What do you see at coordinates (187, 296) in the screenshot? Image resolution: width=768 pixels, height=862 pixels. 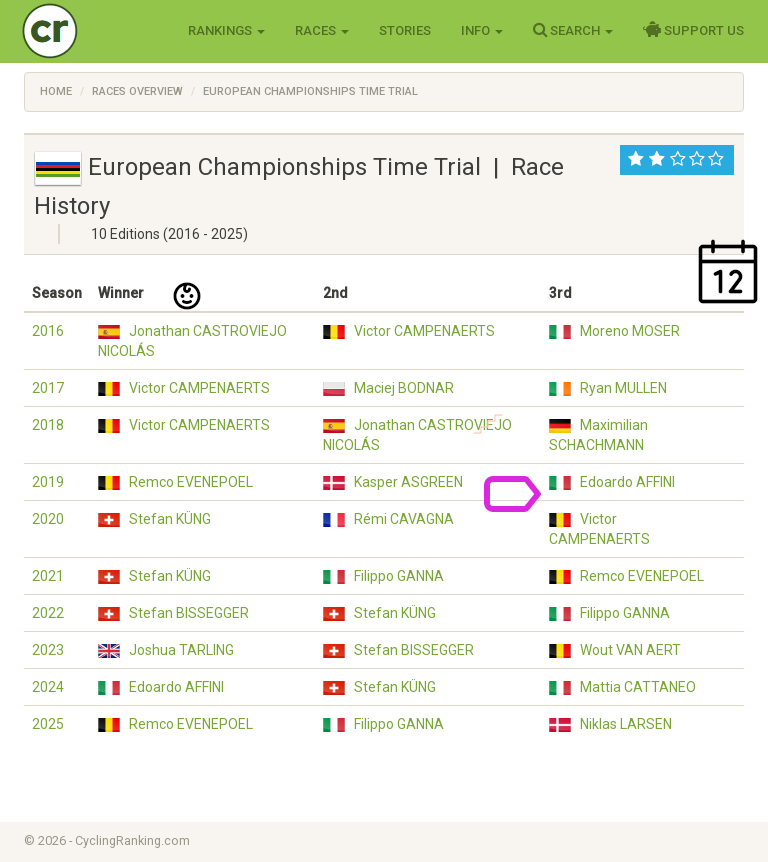 I see `access baby or infant-related features` at bounding box center [187, 296].